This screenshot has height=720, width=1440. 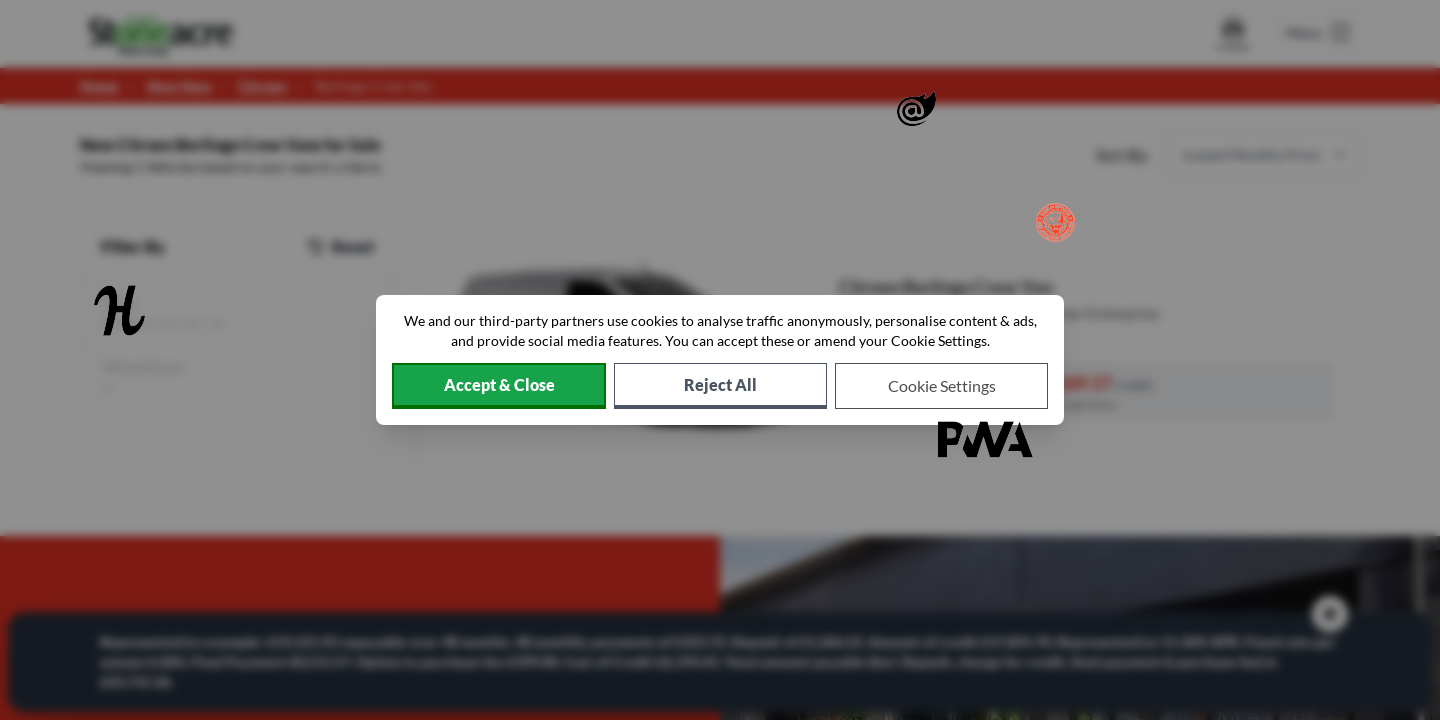 What do you see at coordinates (119, 310) in the screenshot?
I see `visit the Humble Bundle website or store` at bounding box center [119, 310].